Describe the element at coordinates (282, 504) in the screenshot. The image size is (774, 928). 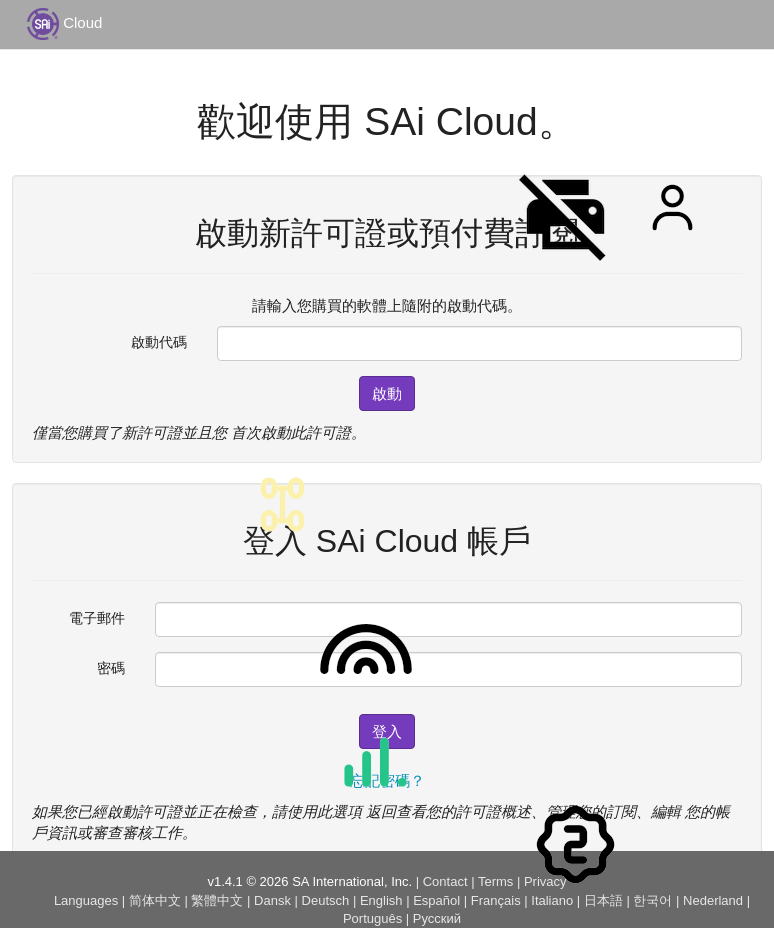
I see `select 4WD or all-wheel drive mode` at that location.